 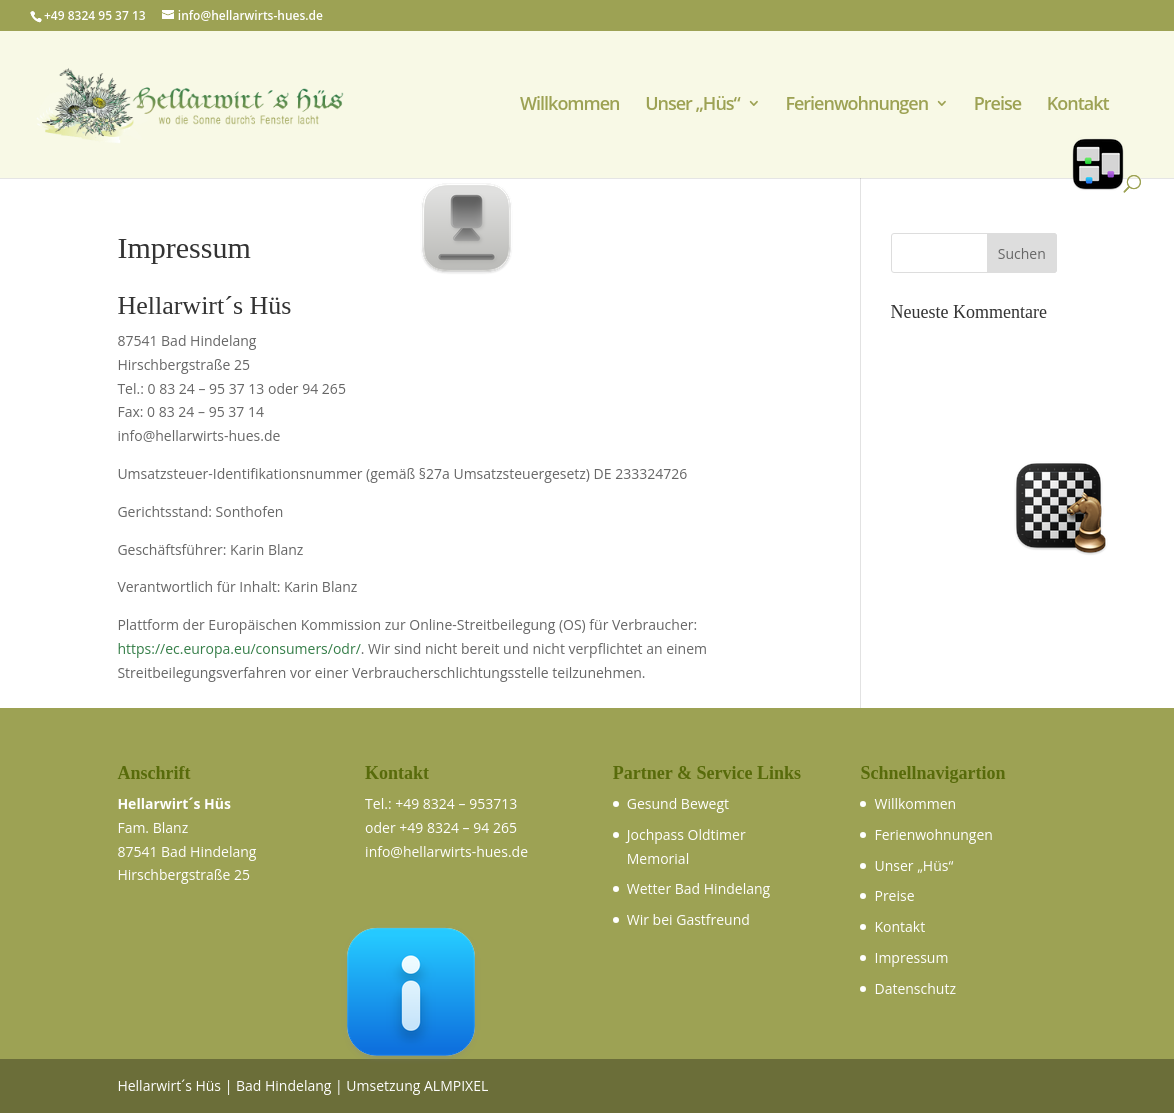 I want to click on open desk view app to show your desk surface via overhead camera, so click(x=466, y=227).